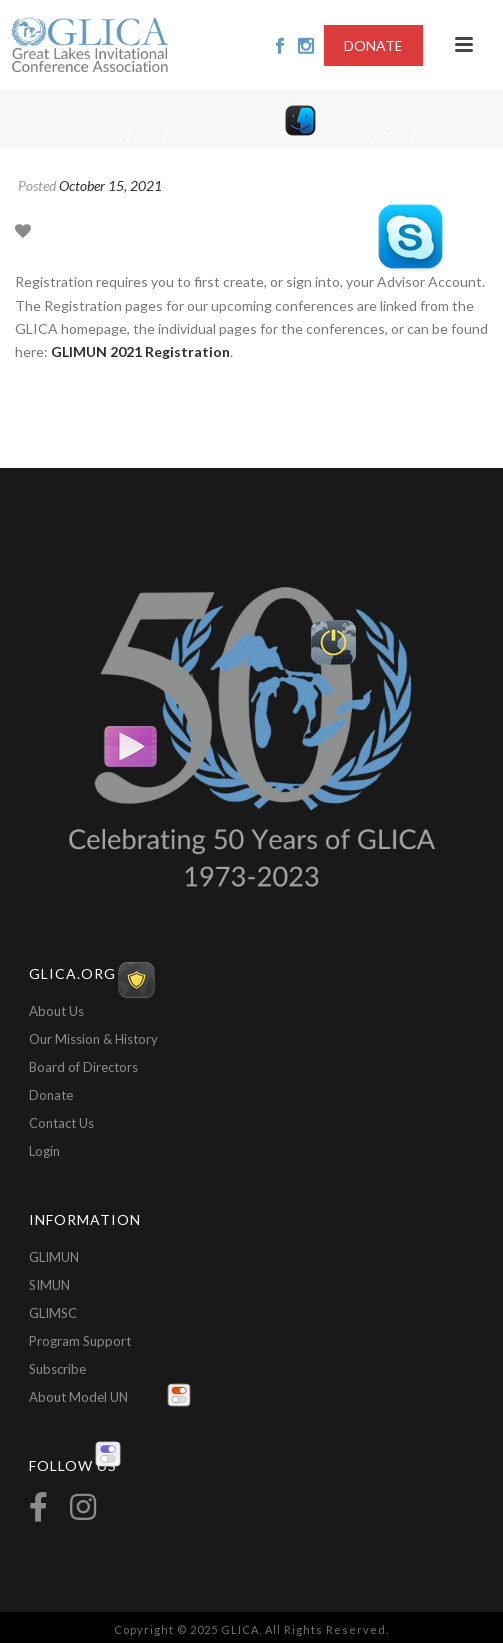 Image resolution: width=503 pixels, height=1643 pixels. What do you see at coordinates (333, 642) in the screenshot?
I see `configure wake-on-lan network settings` at bounding box center [333, 642].